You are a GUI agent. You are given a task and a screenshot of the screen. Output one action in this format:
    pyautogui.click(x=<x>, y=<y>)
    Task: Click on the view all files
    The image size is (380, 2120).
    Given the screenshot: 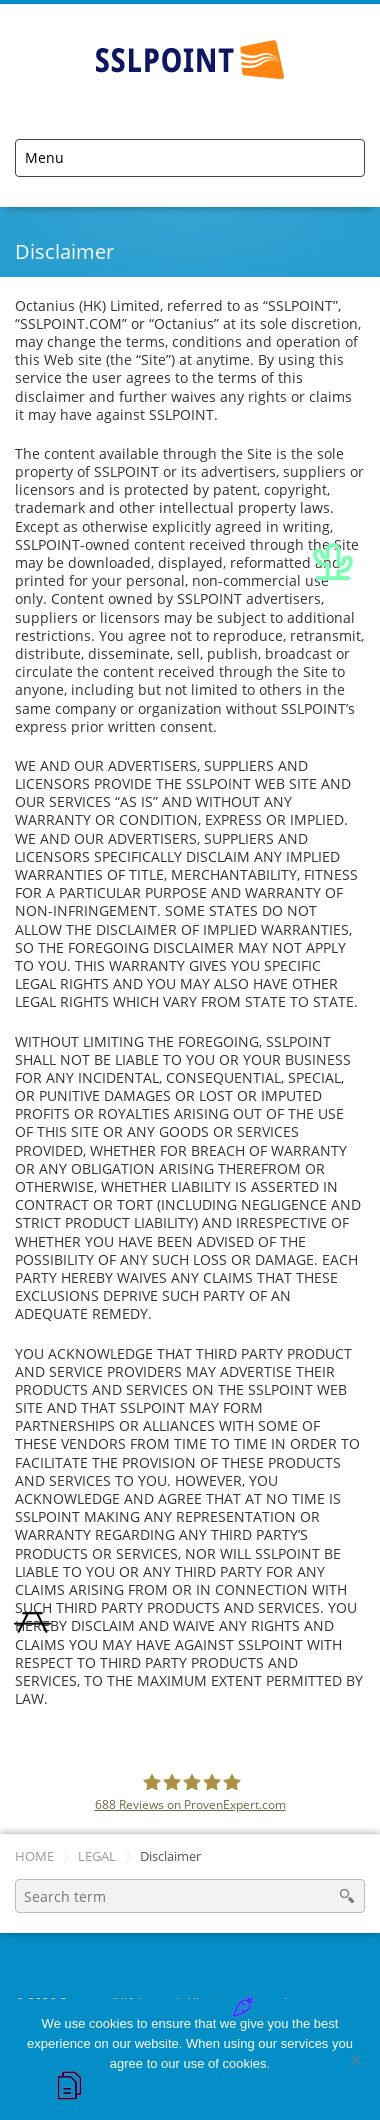 What is the action you would take?
    pyautogui.click(x=69, y=2085)
    